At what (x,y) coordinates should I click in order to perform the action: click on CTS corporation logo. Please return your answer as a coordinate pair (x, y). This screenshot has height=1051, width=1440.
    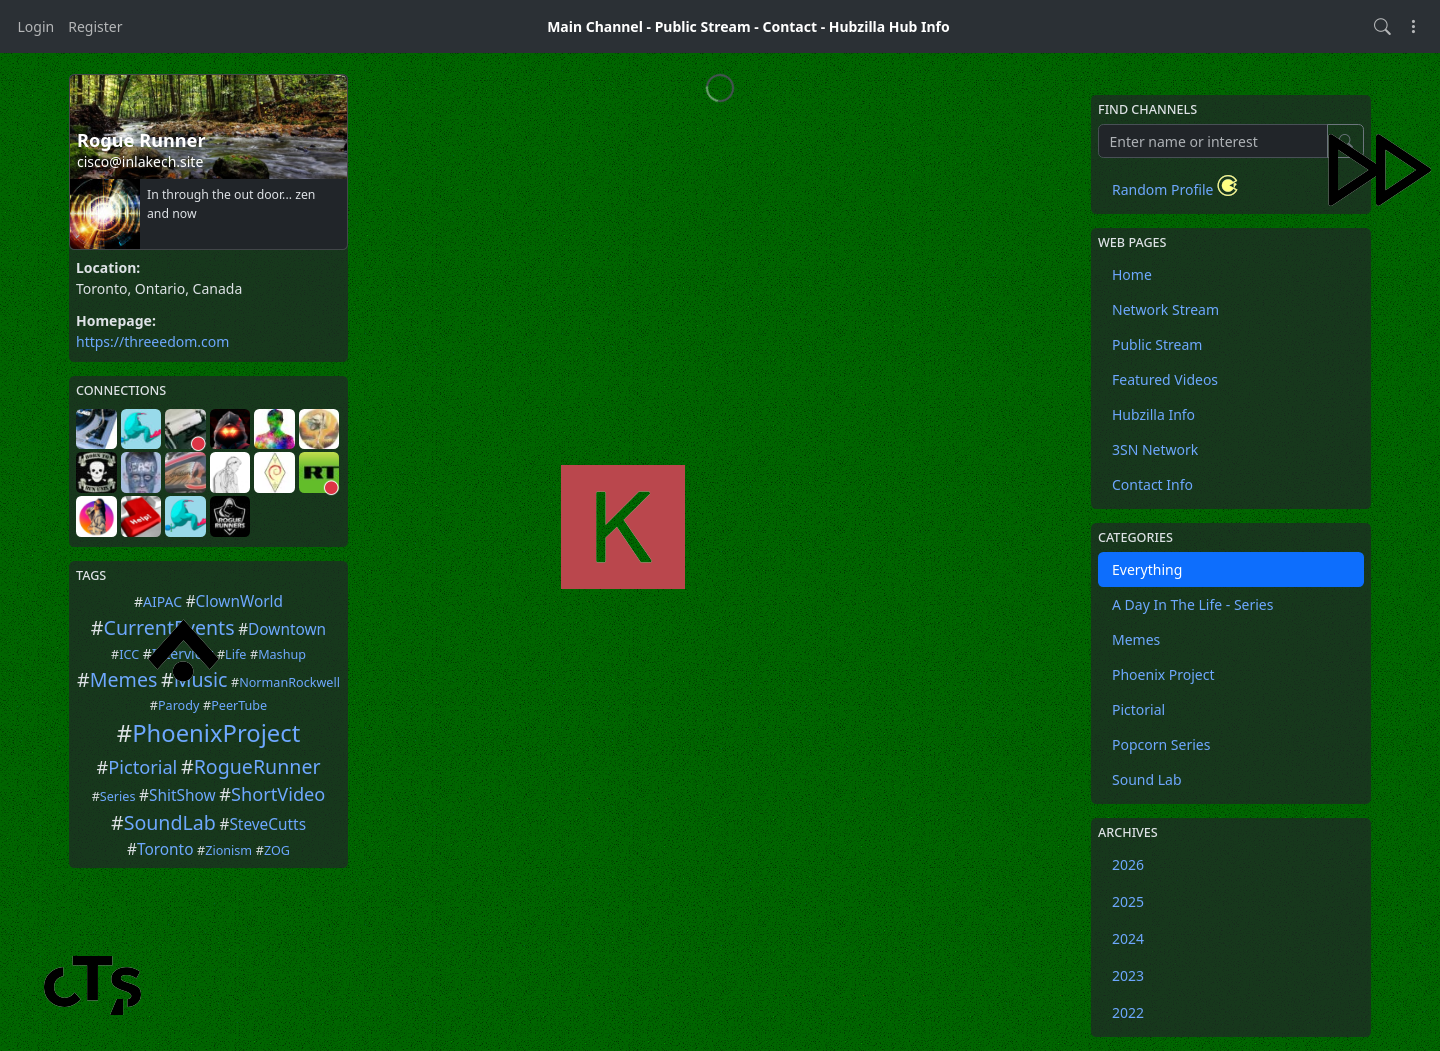
    Looking at the image, I should click on (92, 985).